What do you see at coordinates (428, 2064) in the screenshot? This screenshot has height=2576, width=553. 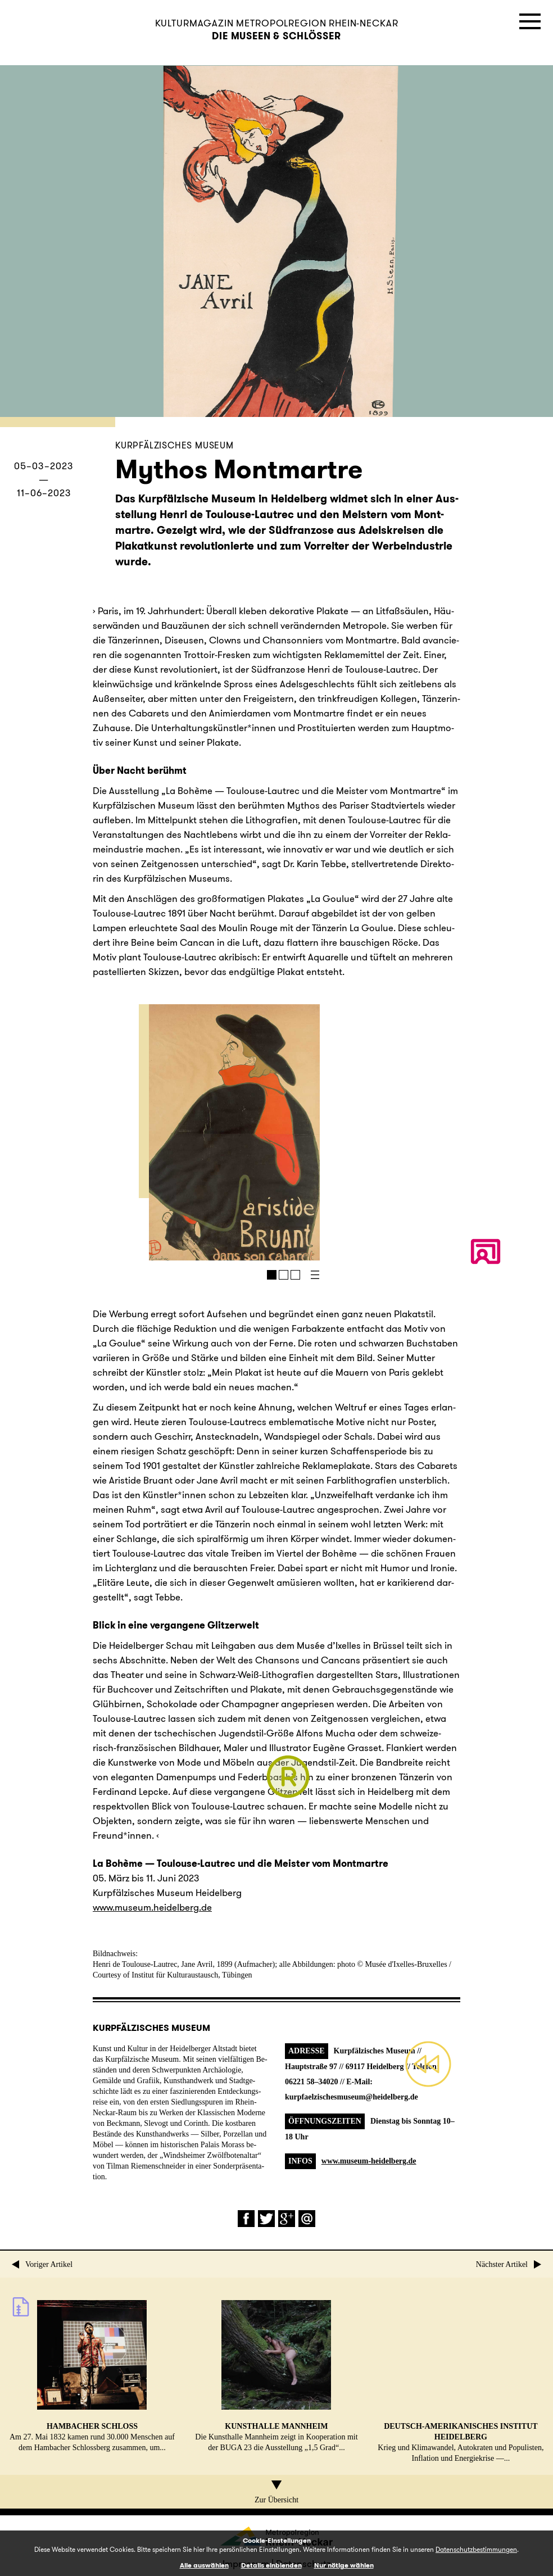 I see `rewind or skip backward in media playback` at bounding box center [428, 2064].